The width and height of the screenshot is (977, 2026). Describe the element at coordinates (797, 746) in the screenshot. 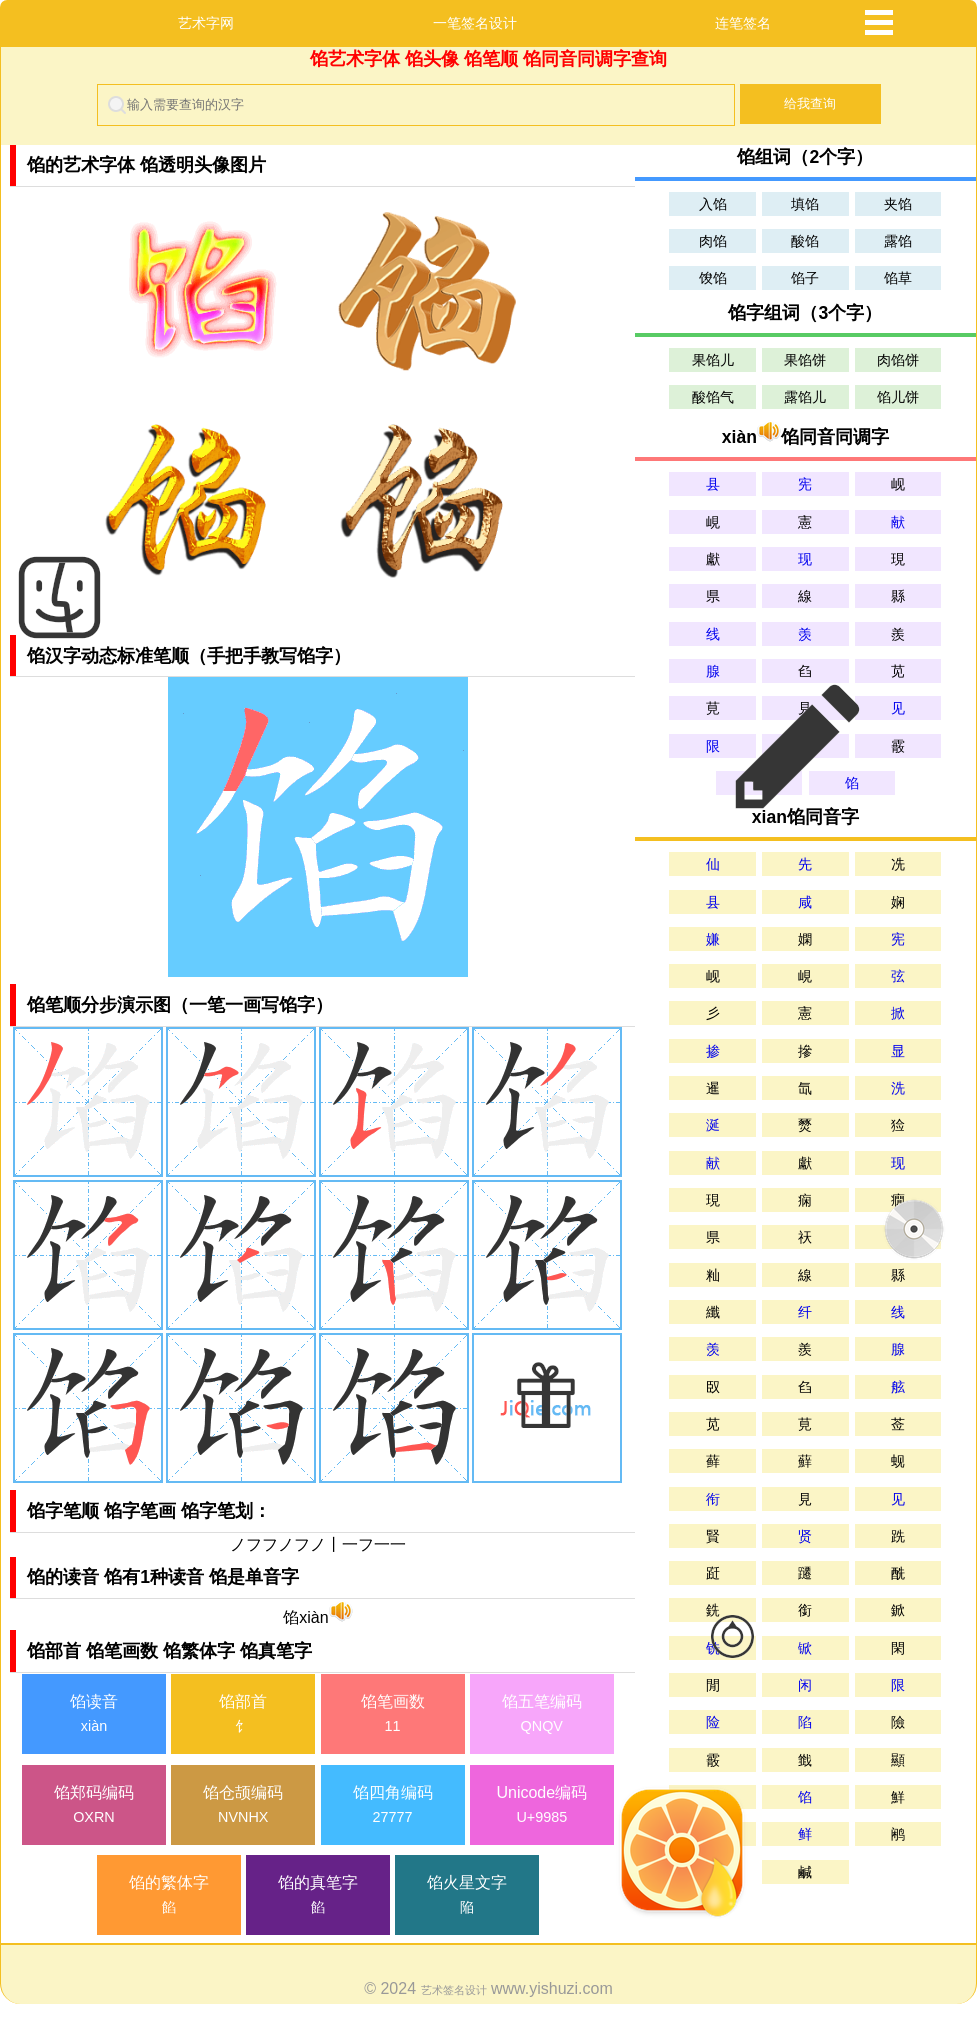

I see `access office or productivity applications` at that location.